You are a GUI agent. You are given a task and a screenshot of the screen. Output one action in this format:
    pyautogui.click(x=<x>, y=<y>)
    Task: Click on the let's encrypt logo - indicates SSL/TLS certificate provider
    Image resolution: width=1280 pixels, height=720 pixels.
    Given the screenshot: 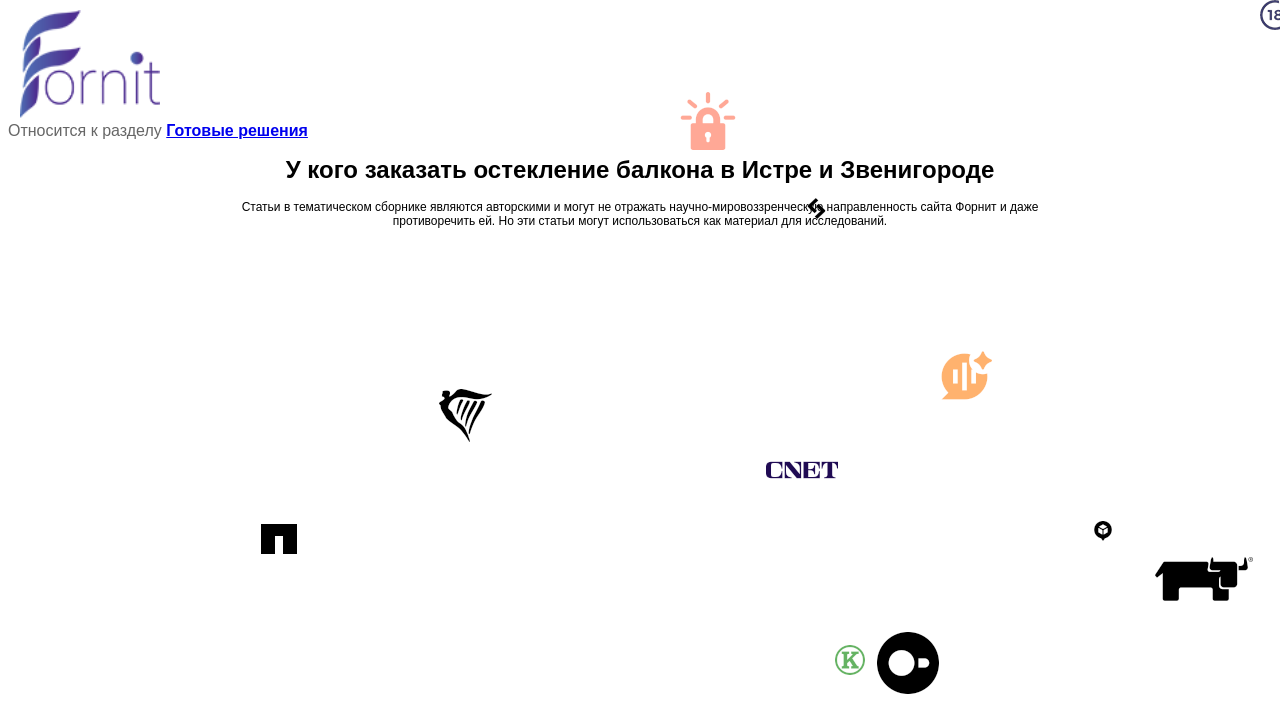 What is the action you would take?
    pyautogui.click(x=708, y=121)
    